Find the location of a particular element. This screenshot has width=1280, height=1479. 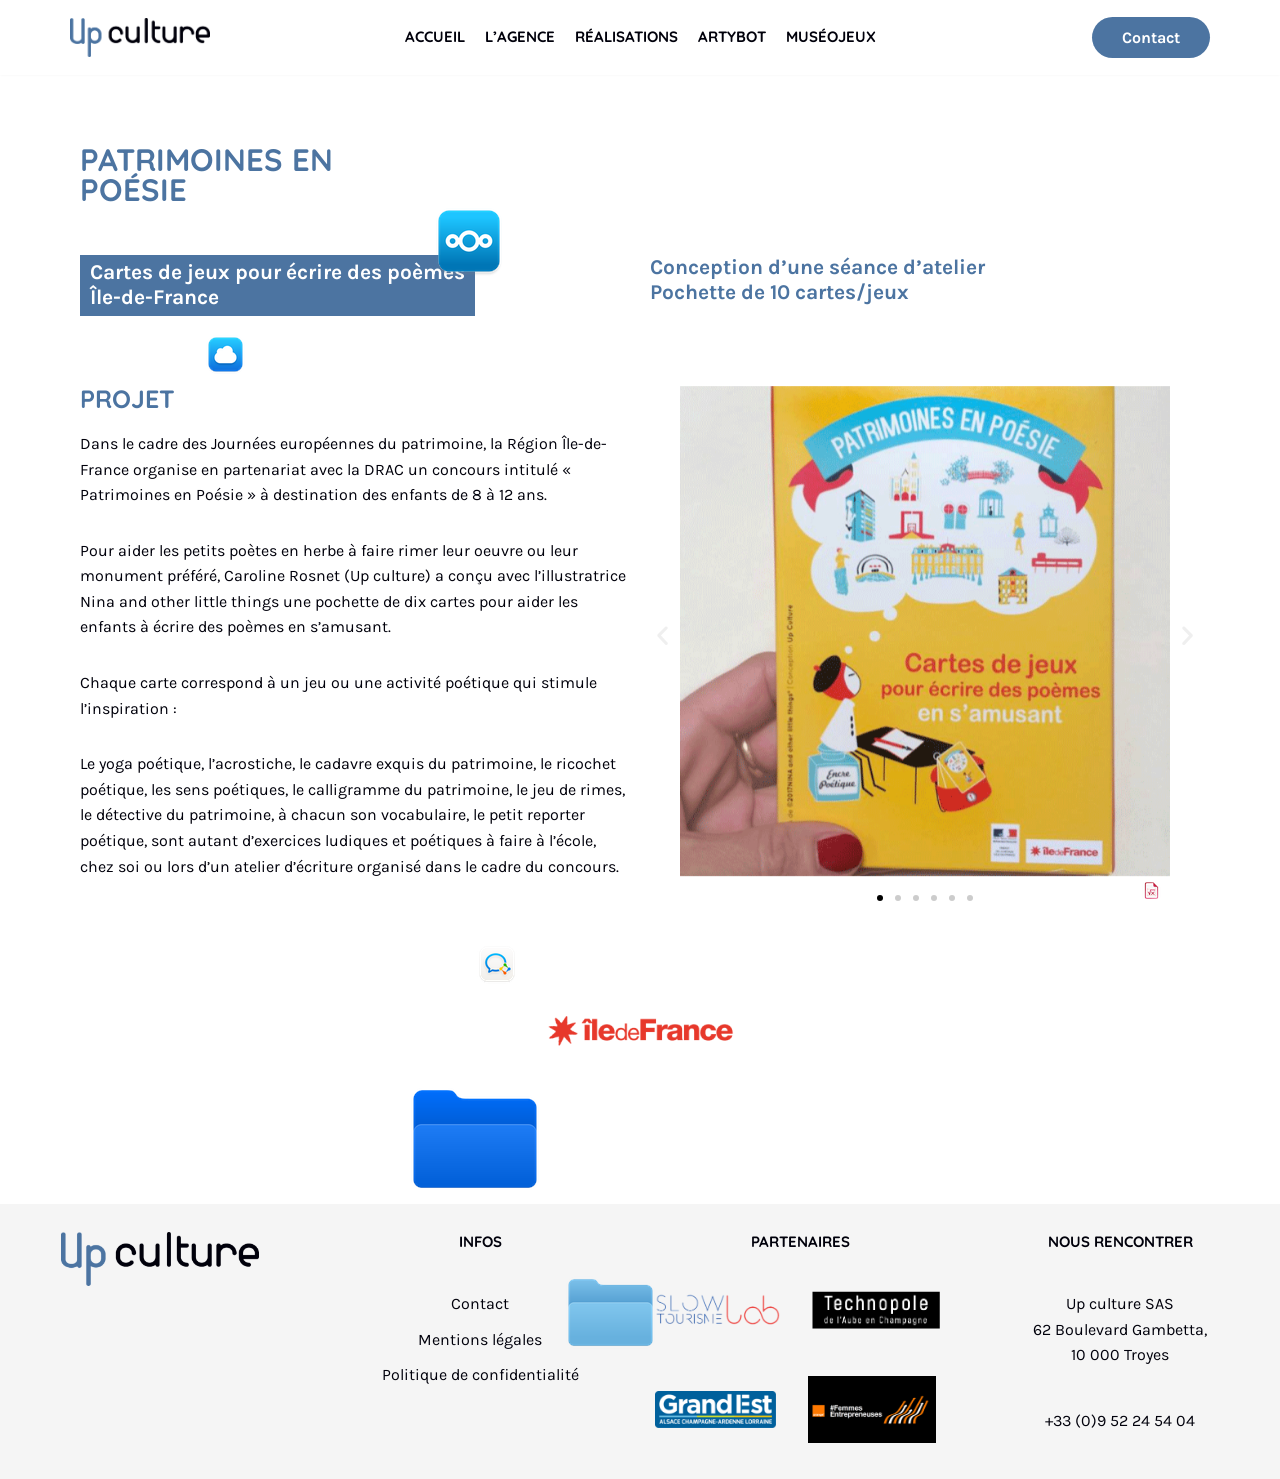

open WeCom (WeChat Work) messaging app is located at coordinates (497, 964).